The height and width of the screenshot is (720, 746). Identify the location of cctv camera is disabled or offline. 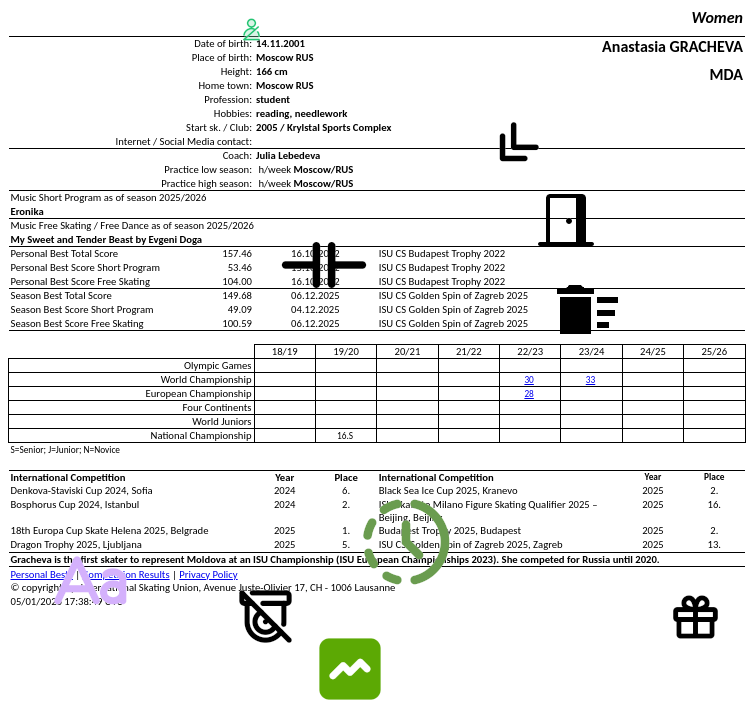
(265, 616).